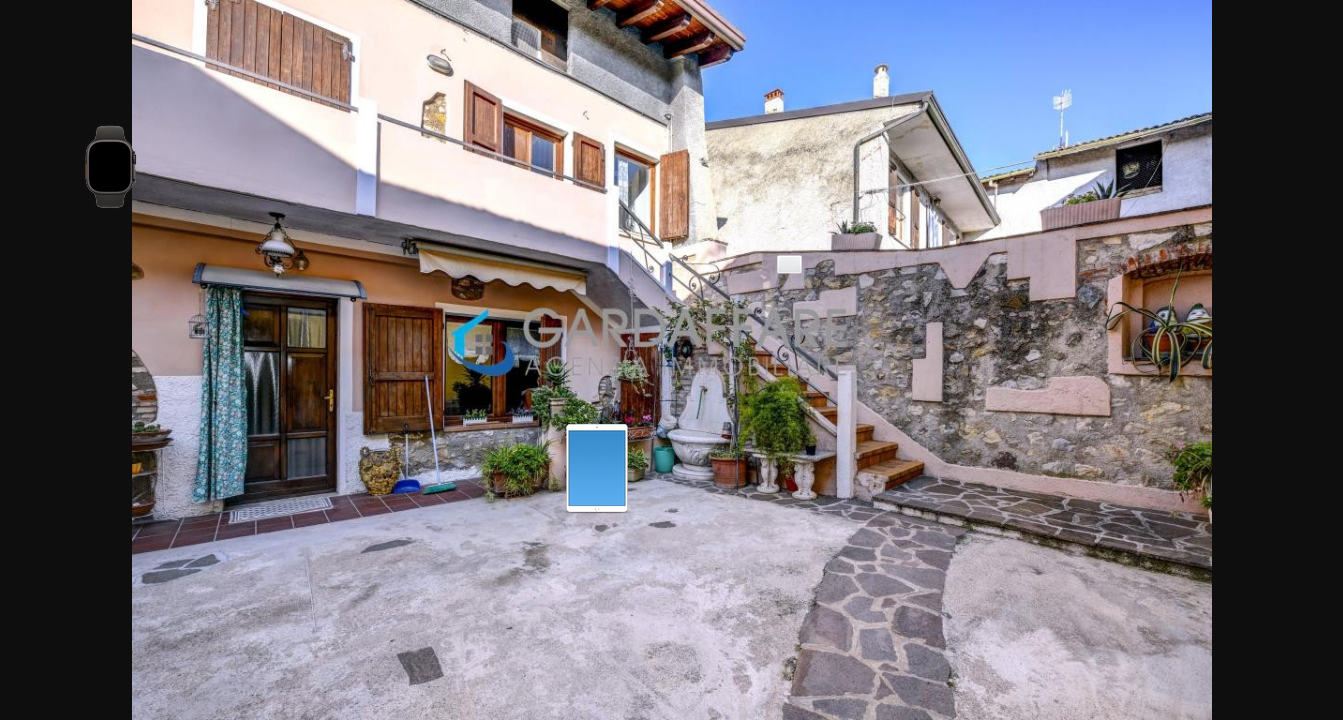  What do you see at coordinates (597, 469) in the screenshot?
I see `iPad Air 3 with cellular connectivity` at bounding box center [597, 469].